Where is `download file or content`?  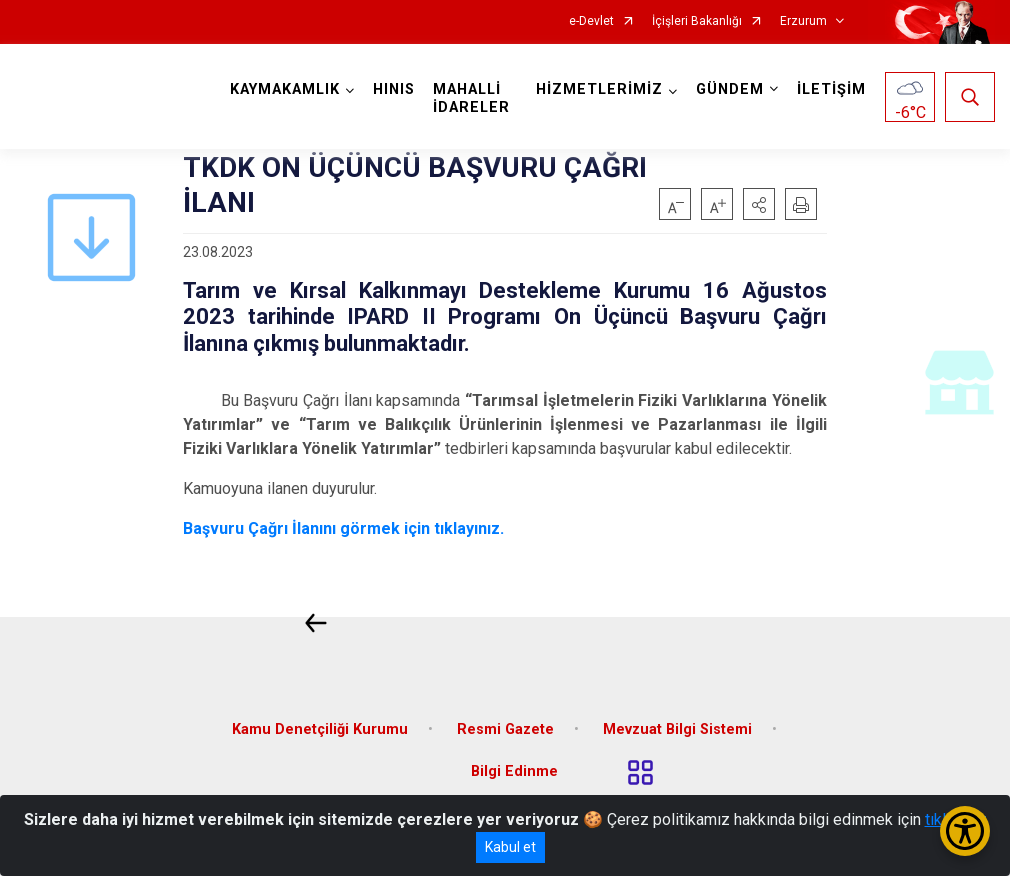 download file or content is located at coordinates (91, 237).